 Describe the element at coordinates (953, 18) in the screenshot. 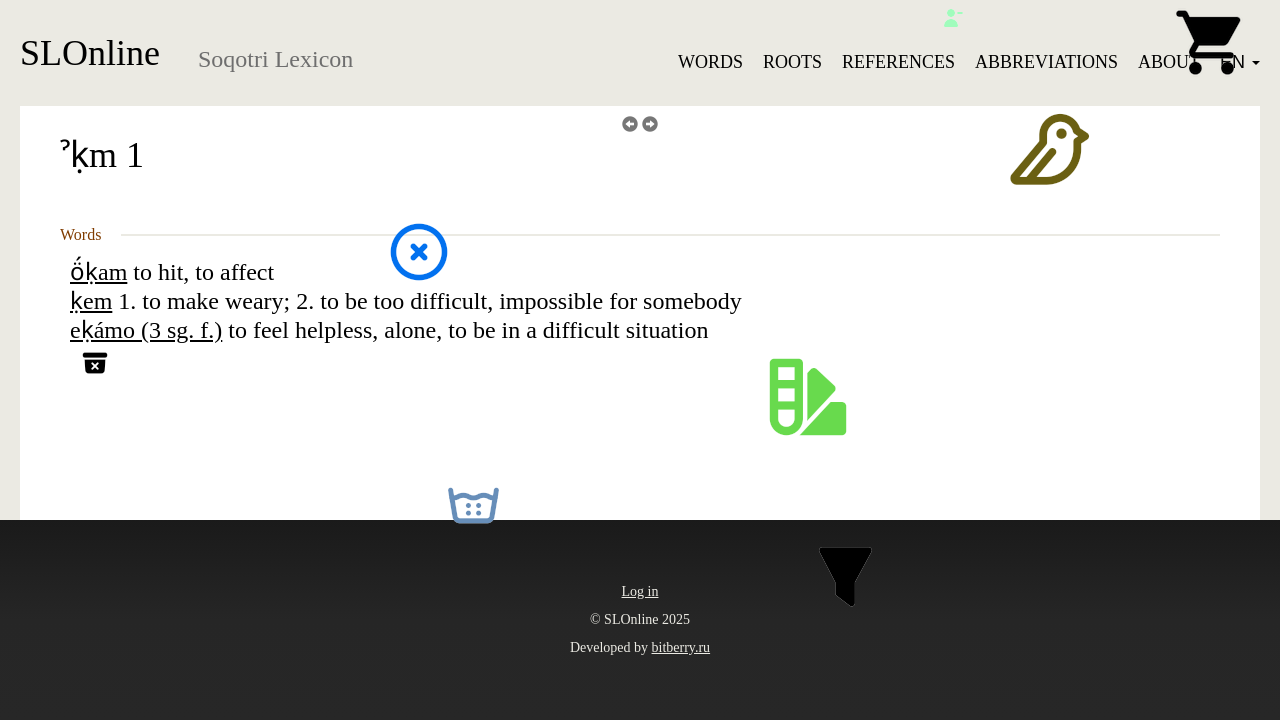

I see `remove a contact or friend` at that location.